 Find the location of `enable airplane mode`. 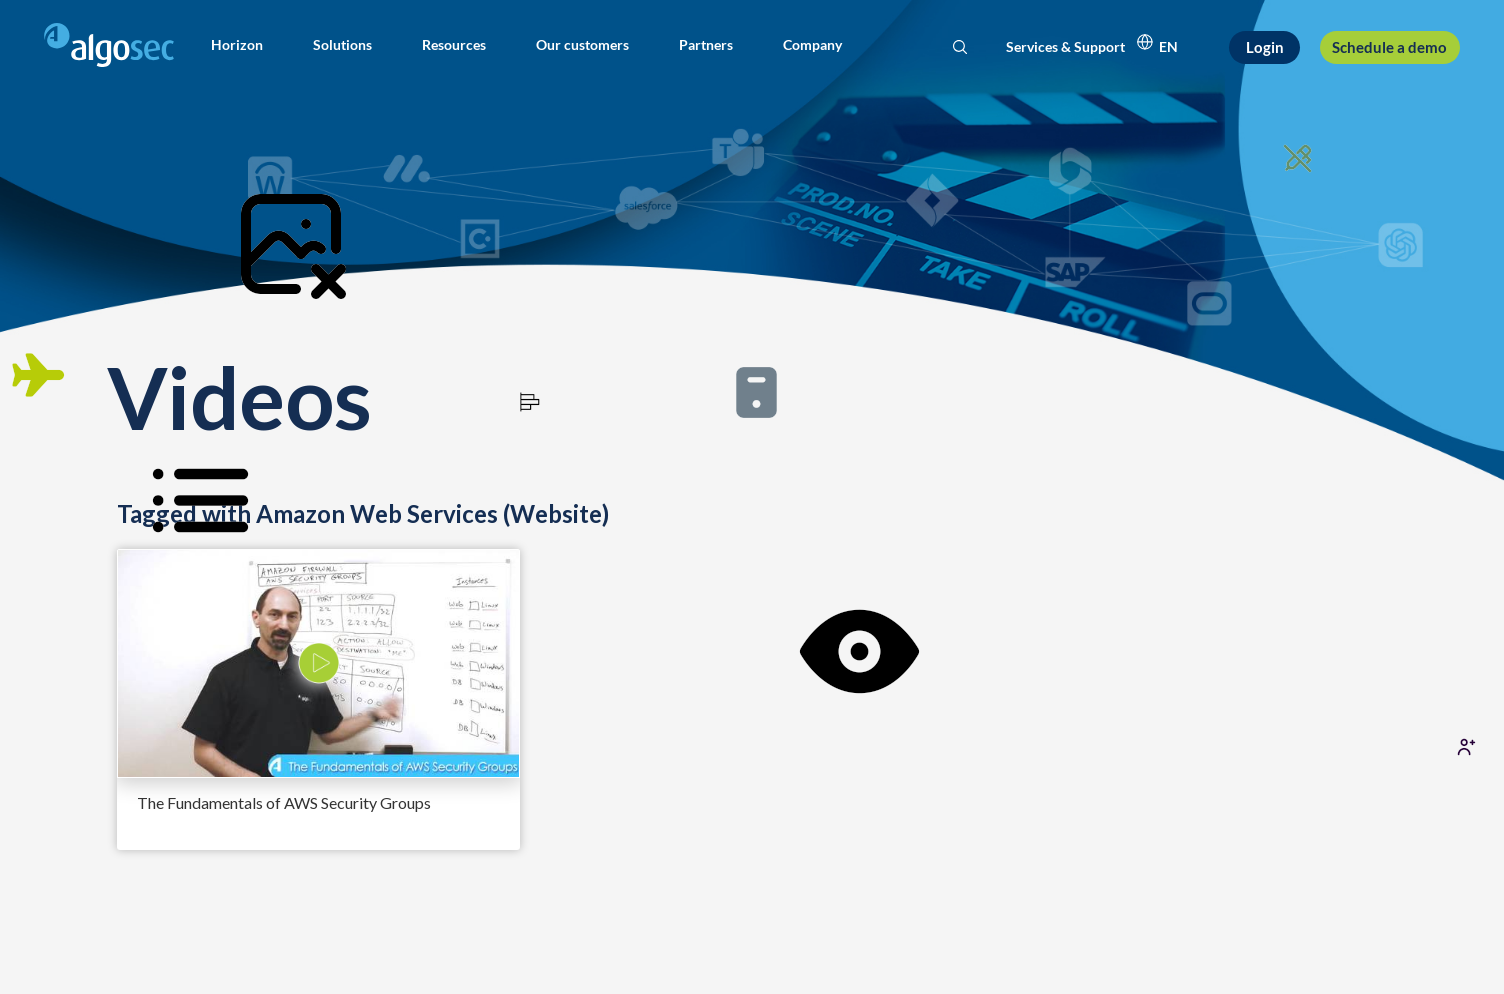

enable airplane mode is located at coordinates (38, 375).